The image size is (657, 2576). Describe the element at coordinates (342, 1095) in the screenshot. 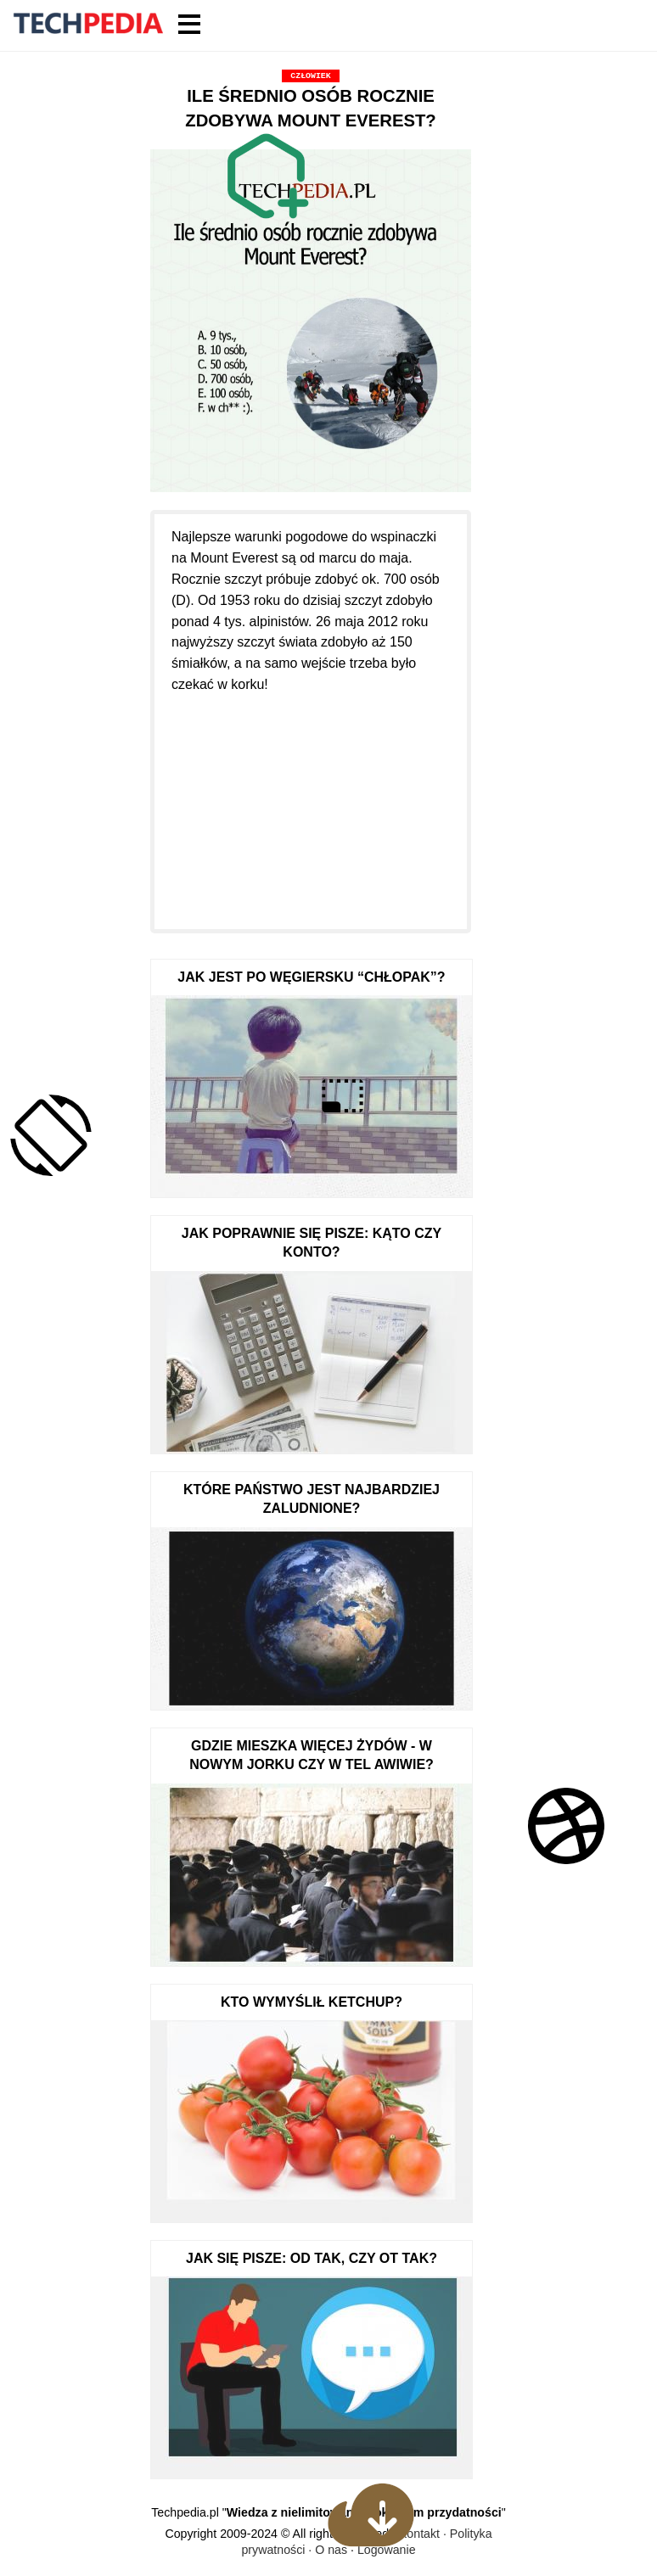

I see `resize image to smaller dimensions` at that location.